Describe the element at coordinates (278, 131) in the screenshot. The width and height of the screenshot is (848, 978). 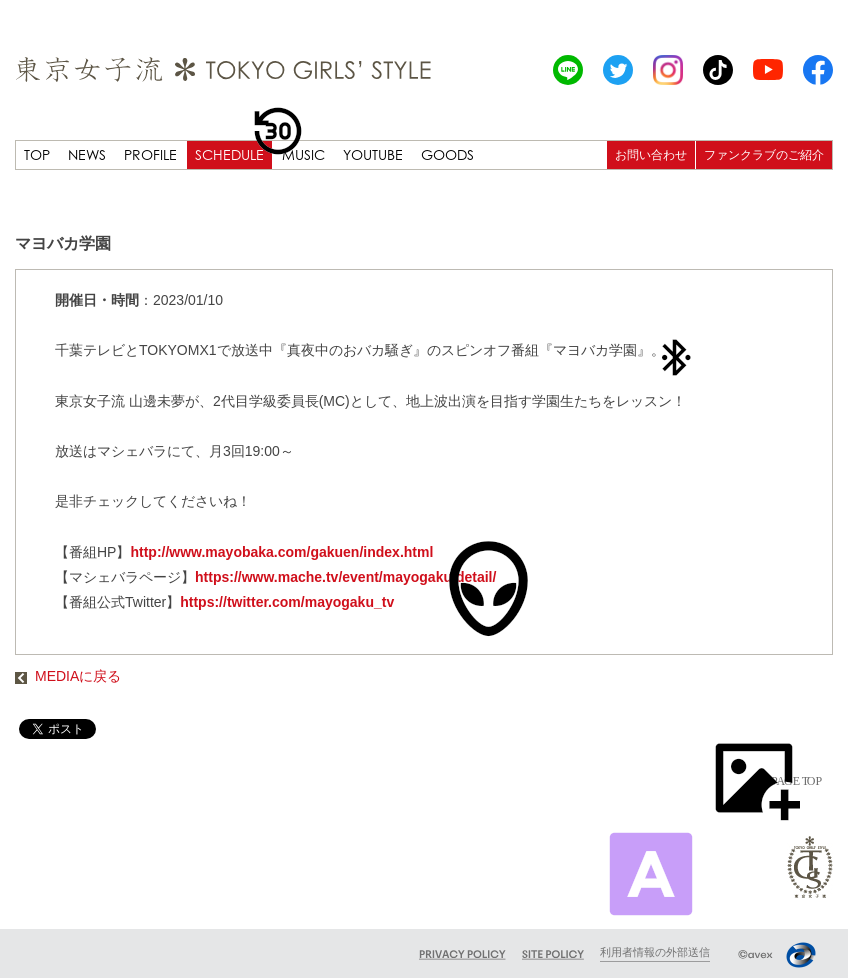
I see `rewind 30 seconds` at that location.